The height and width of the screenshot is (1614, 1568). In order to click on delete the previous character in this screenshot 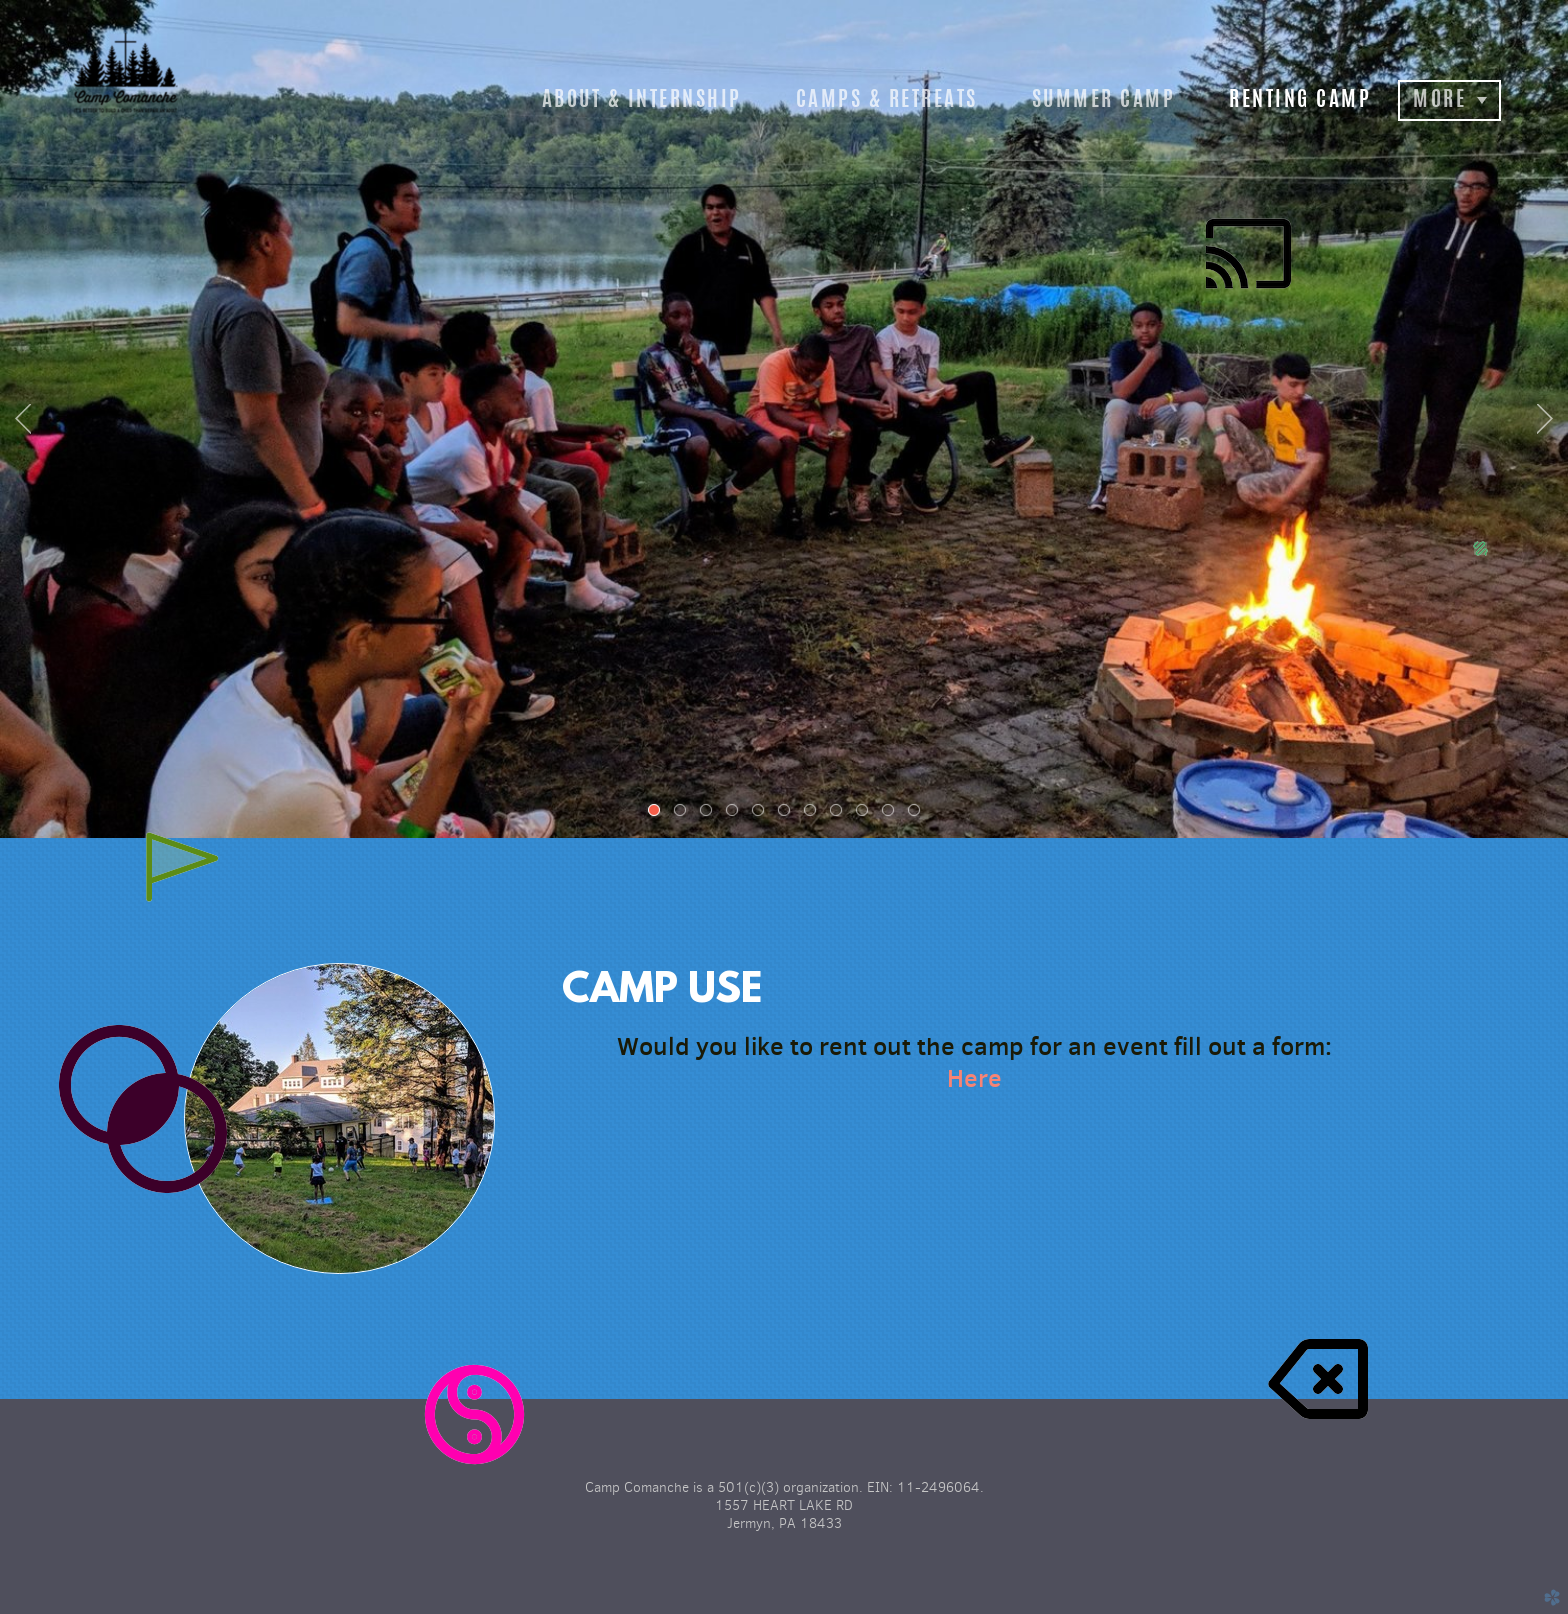, I will do `click(1318, 1379)`.